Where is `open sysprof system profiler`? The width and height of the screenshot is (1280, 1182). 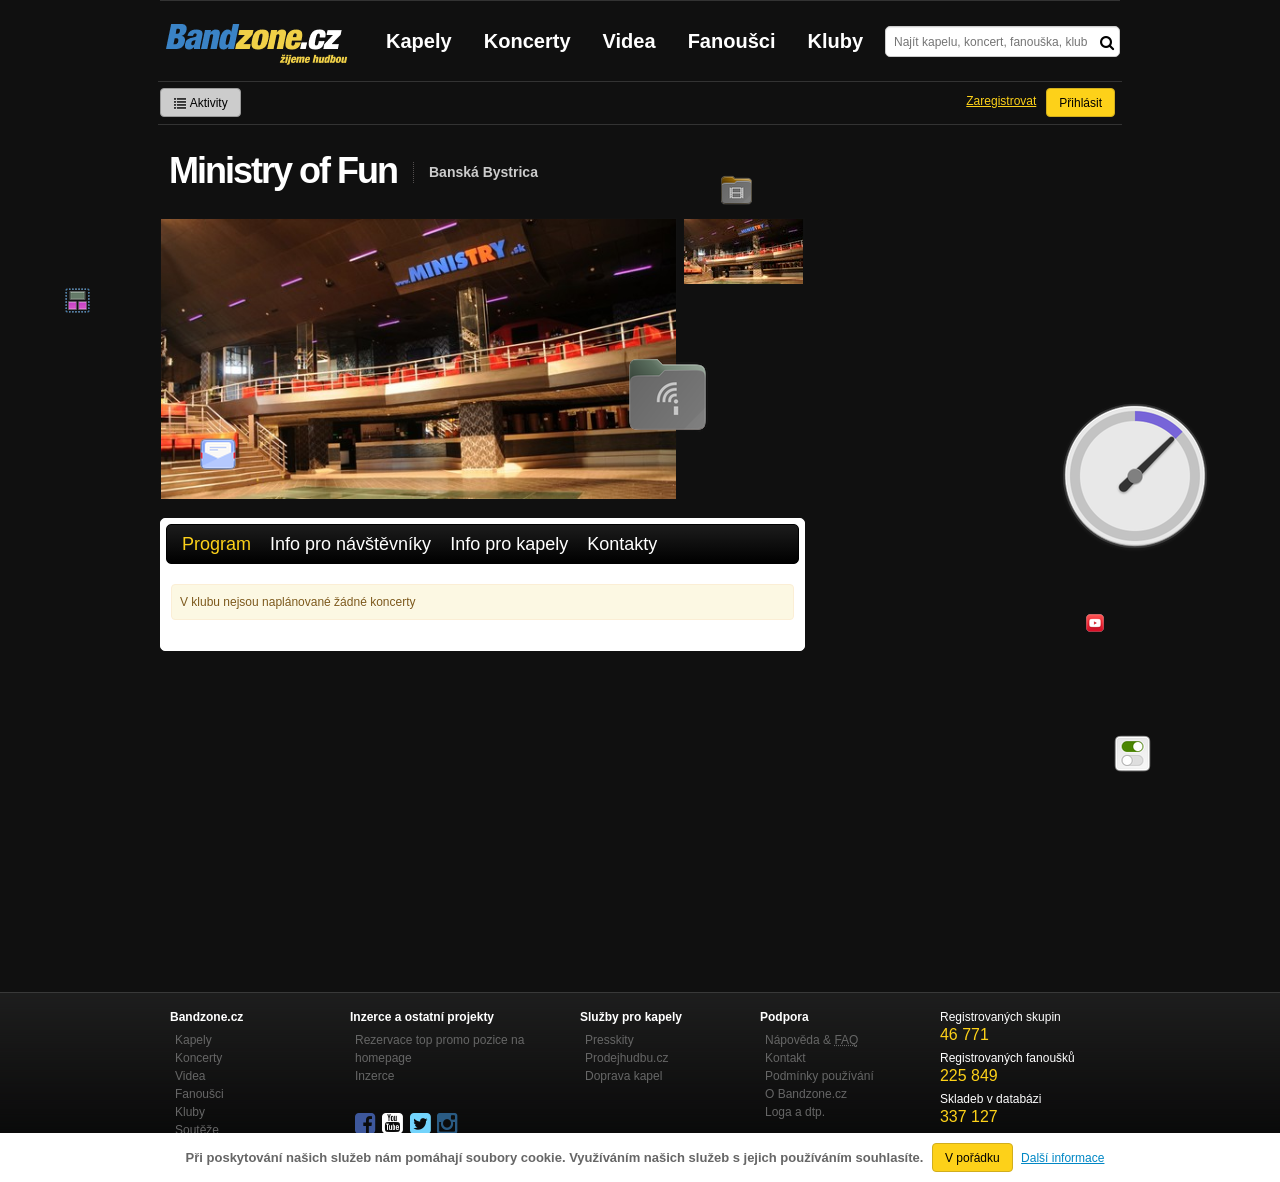
open sysprof system profiler is located at coordinates (1135, 476).